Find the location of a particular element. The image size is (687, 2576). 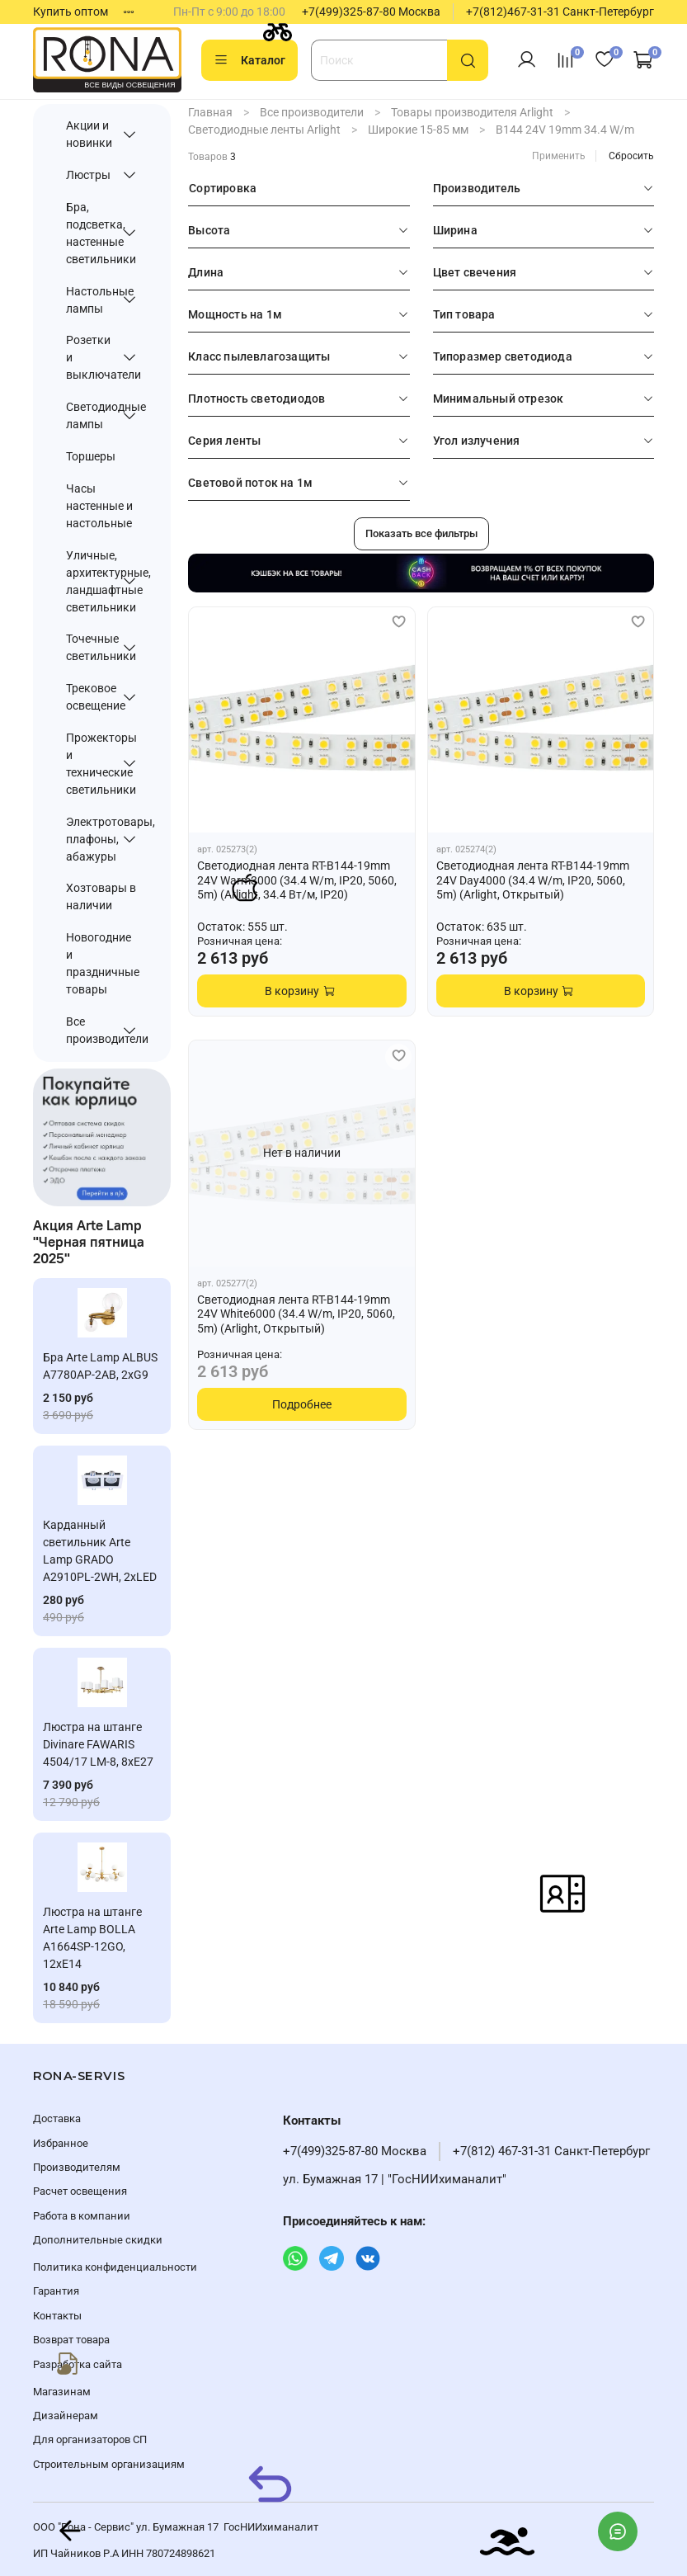

access swimming pool or aquatic facilities is located at coordinates (507, 2541).